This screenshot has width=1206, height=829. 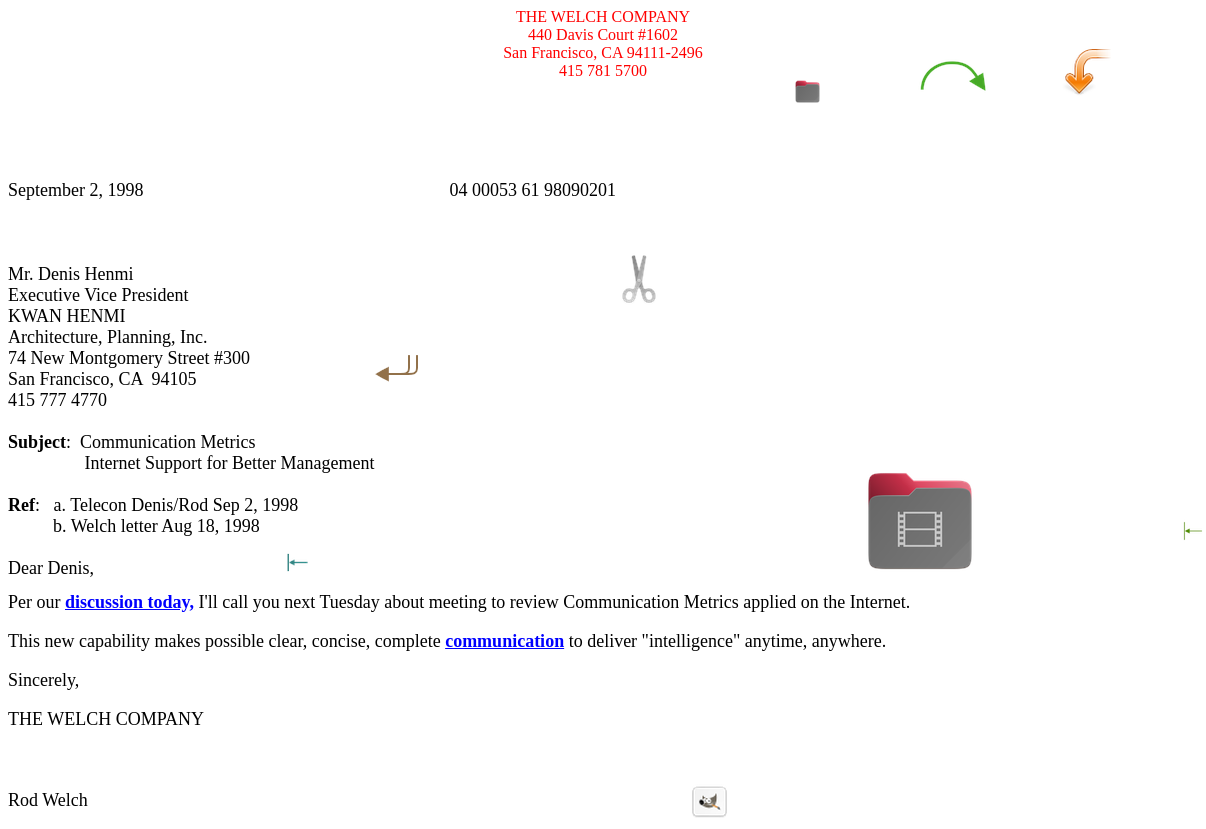 What do you see at coordinates (1193, 531) in the screenshot?
I see `go to the first item in a list or sequence` at bounding box center [1193, 531].